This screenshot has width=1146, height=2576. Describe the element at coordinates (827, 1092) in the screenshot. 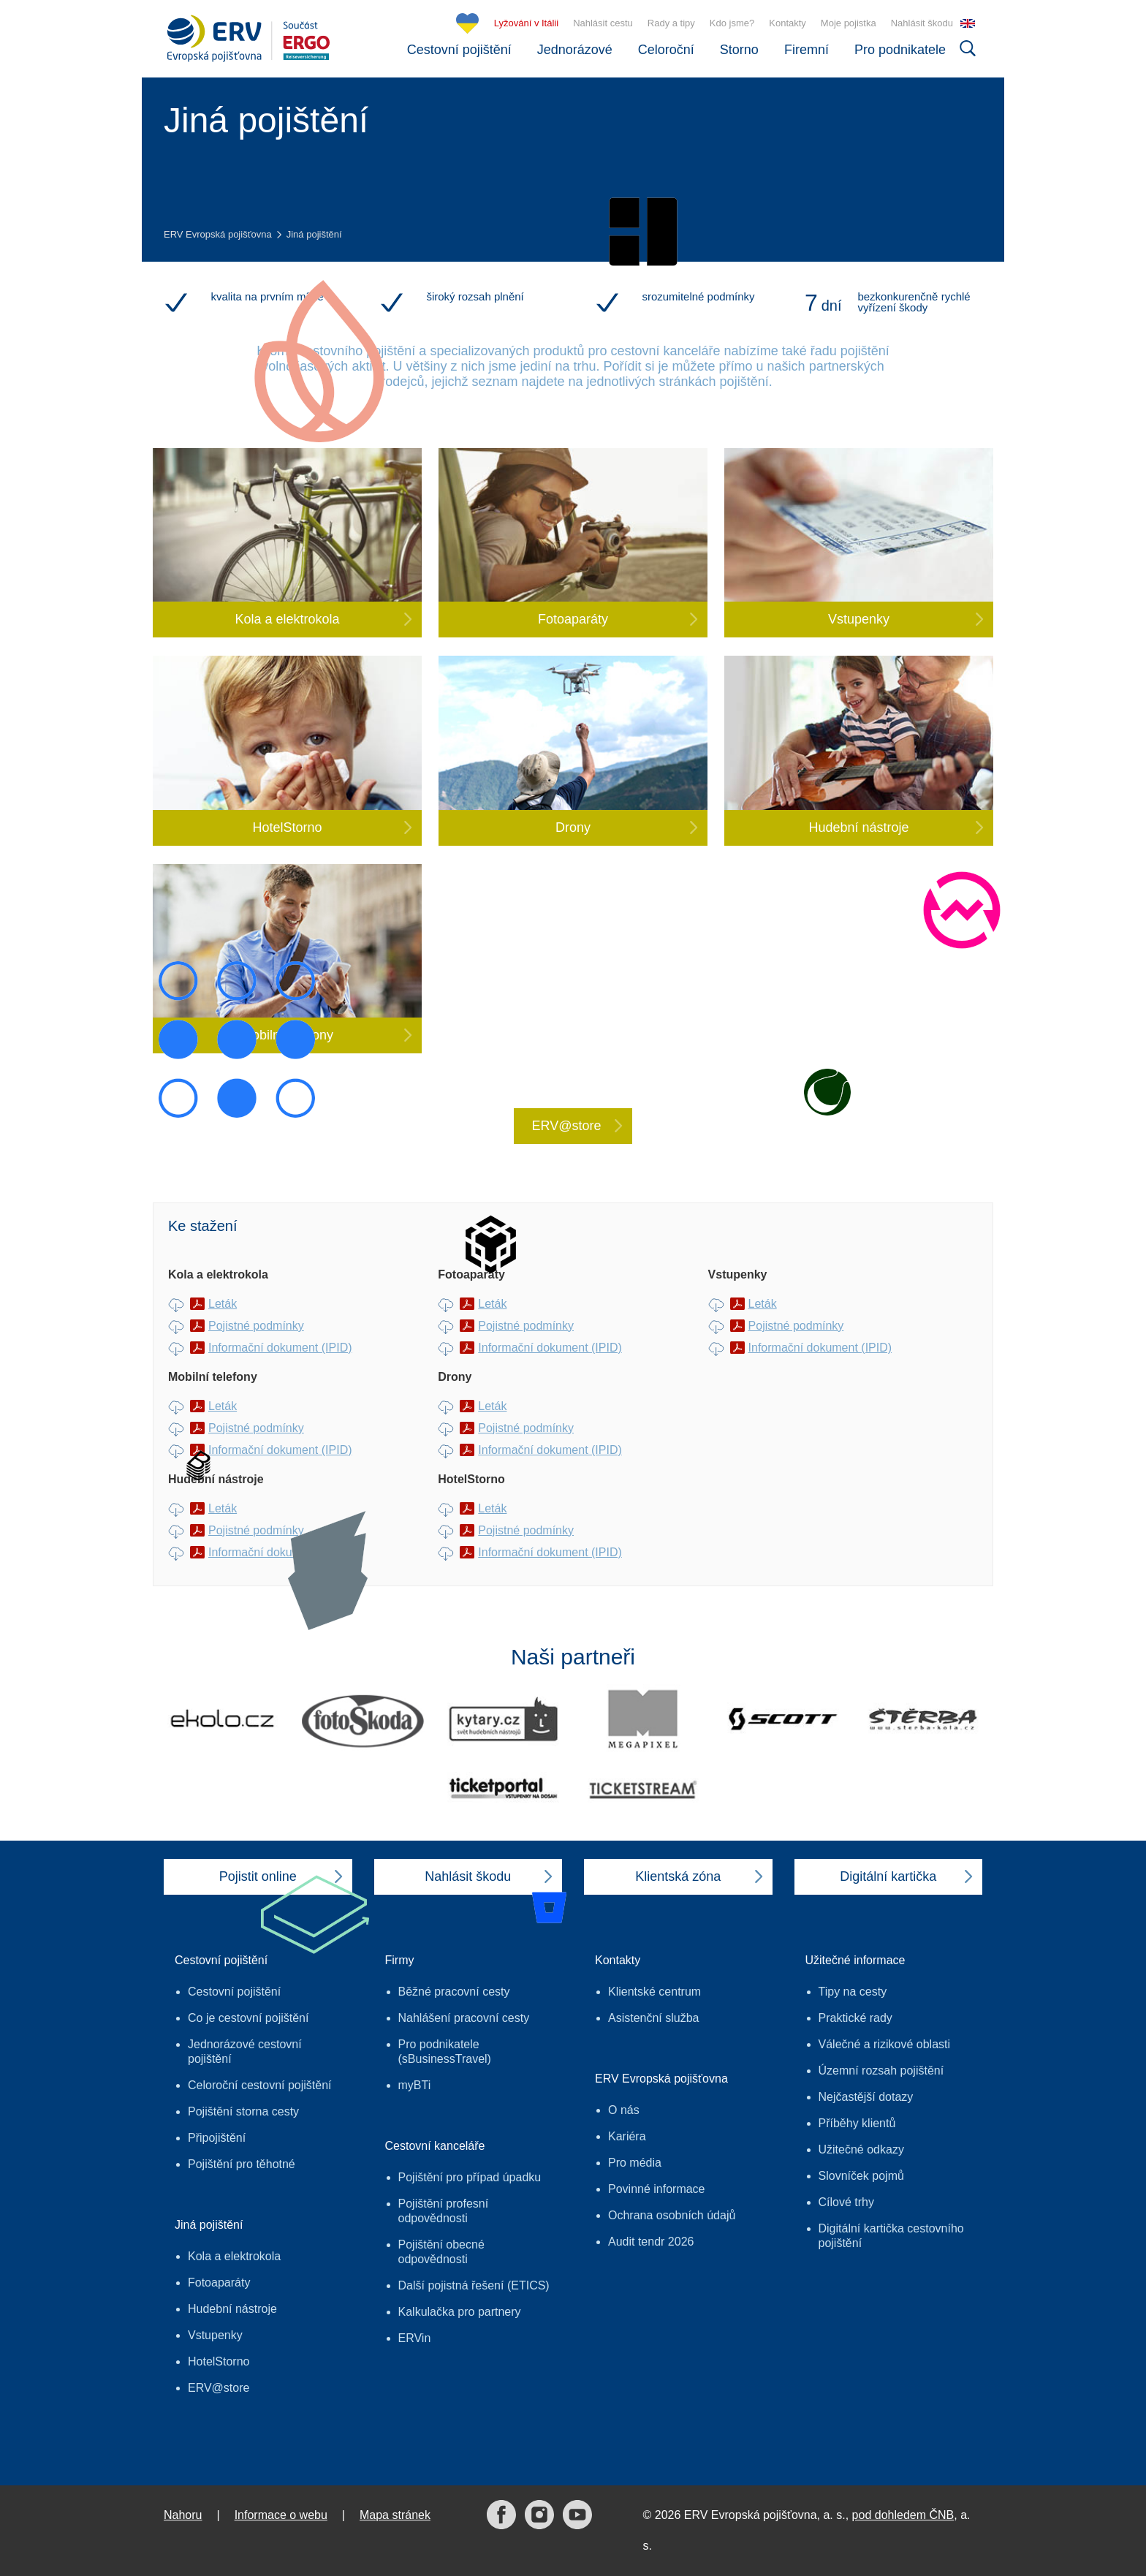

I see `open Cinema 4D application` at that location.